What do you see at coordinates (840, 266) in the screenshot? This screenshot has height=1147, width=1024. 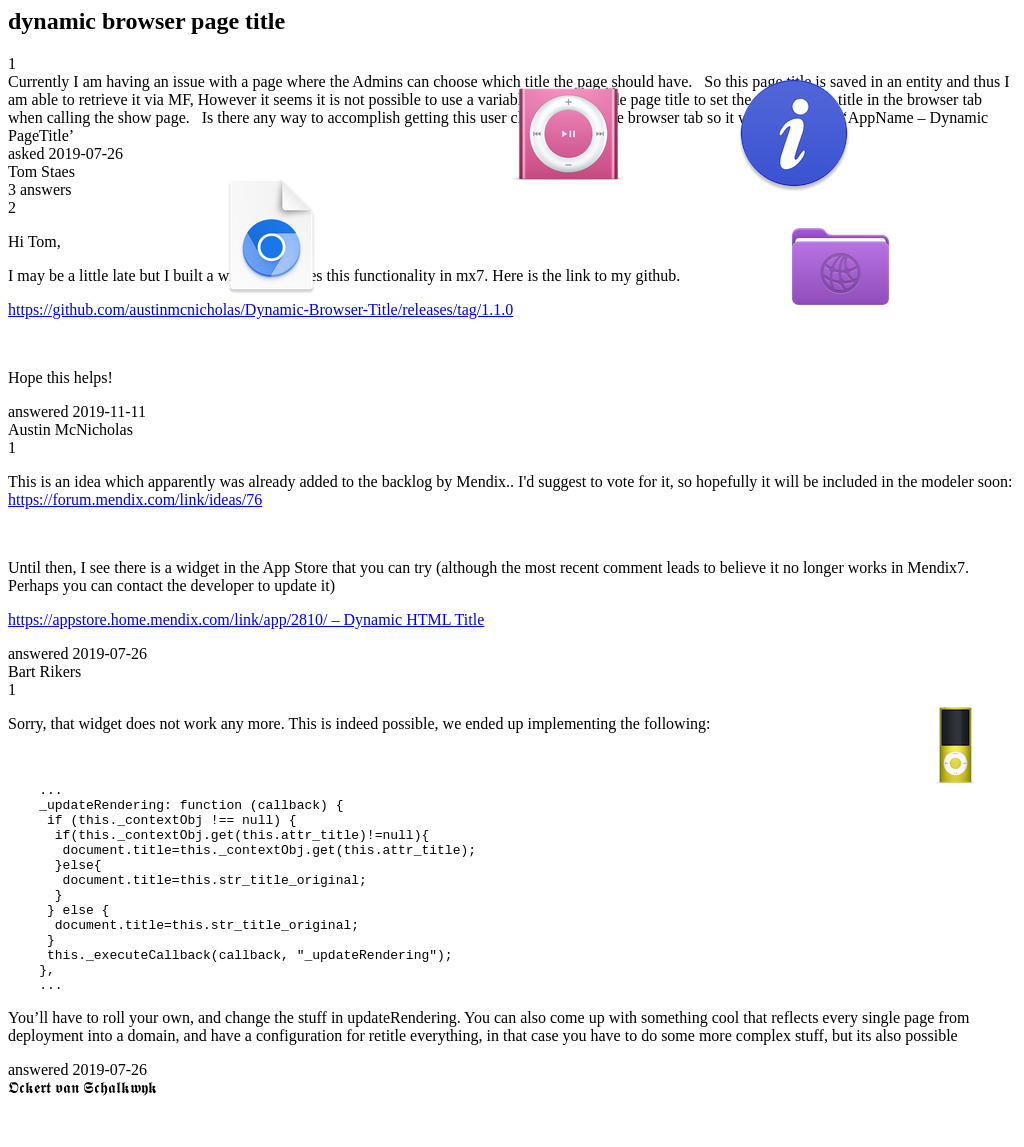 I see `folder containing html or web development files` at bounding box center [840, 266].